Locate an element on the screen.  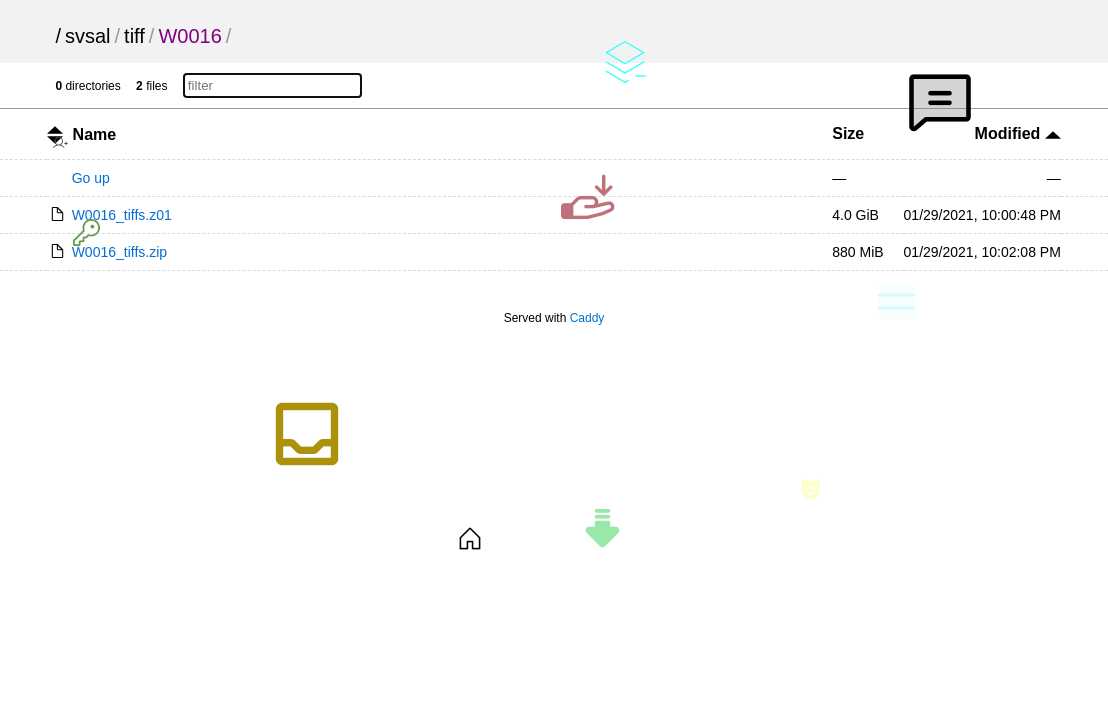
receive or accept an incoming item is located at coordinates (589, 199).